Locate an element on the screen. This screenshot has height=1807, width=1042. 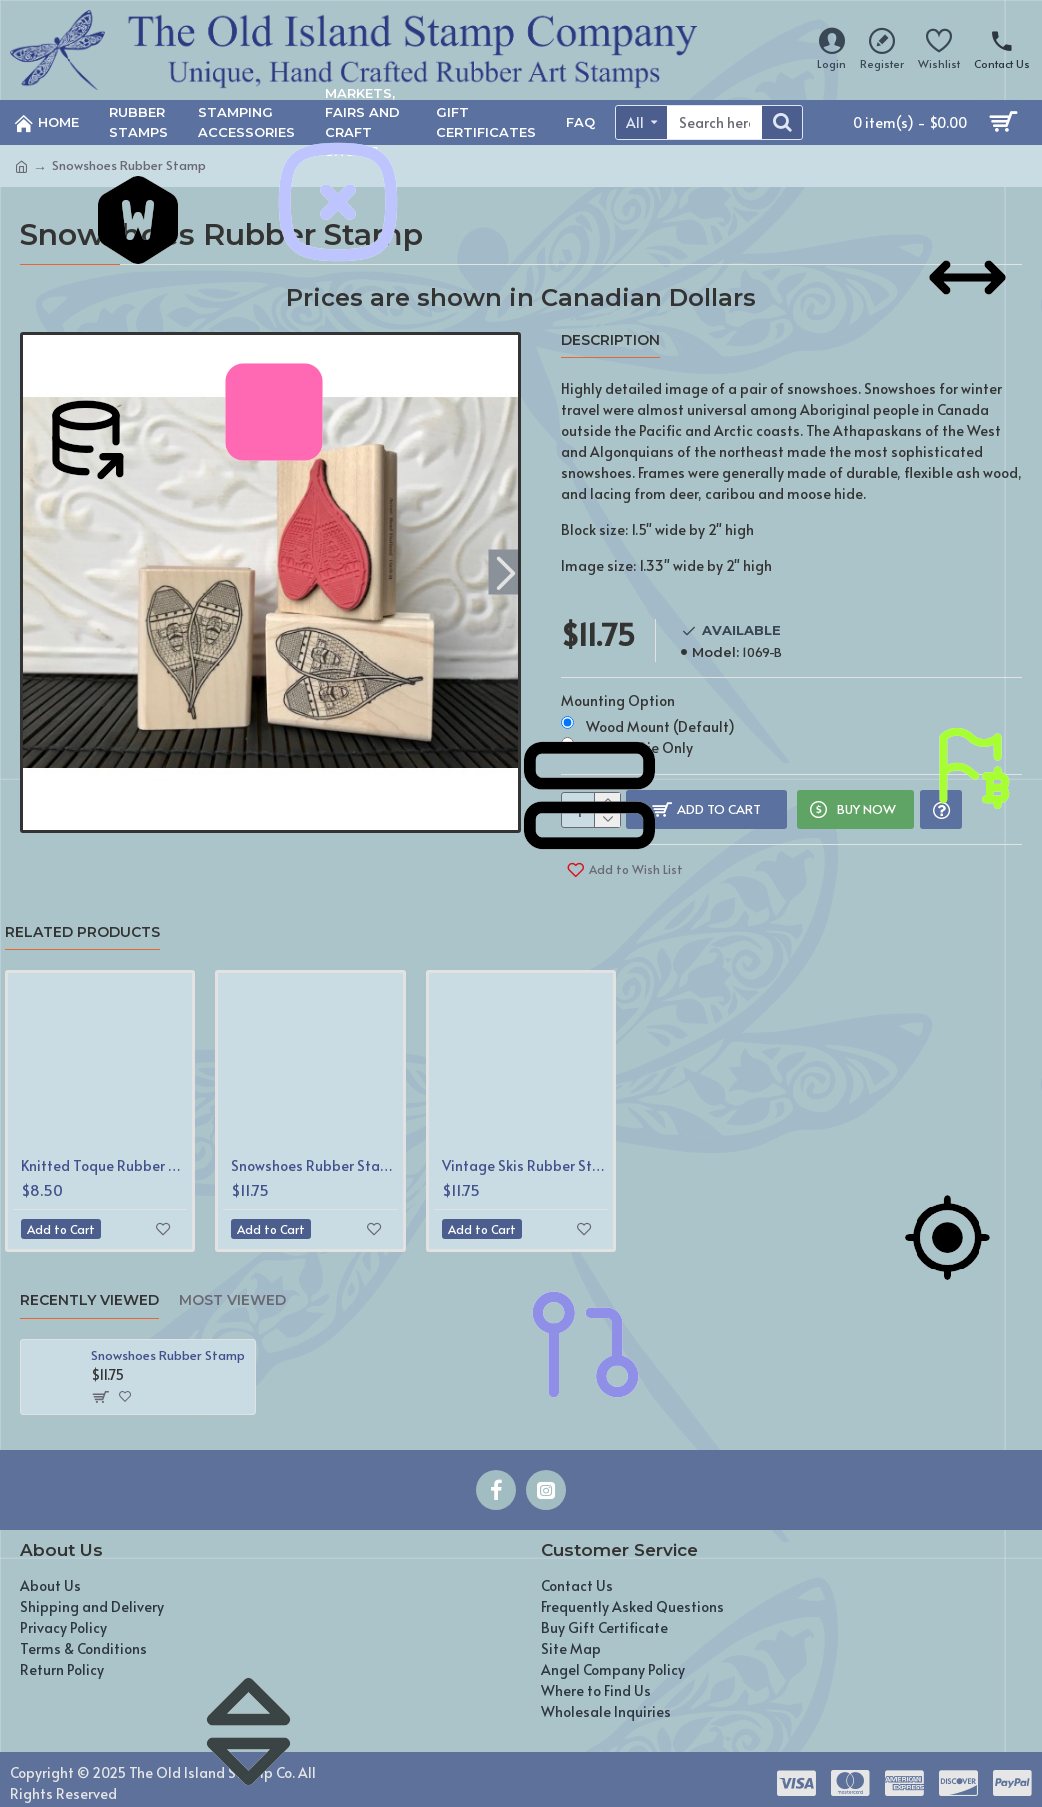
stop media playback is located at coordinates (274, 412).